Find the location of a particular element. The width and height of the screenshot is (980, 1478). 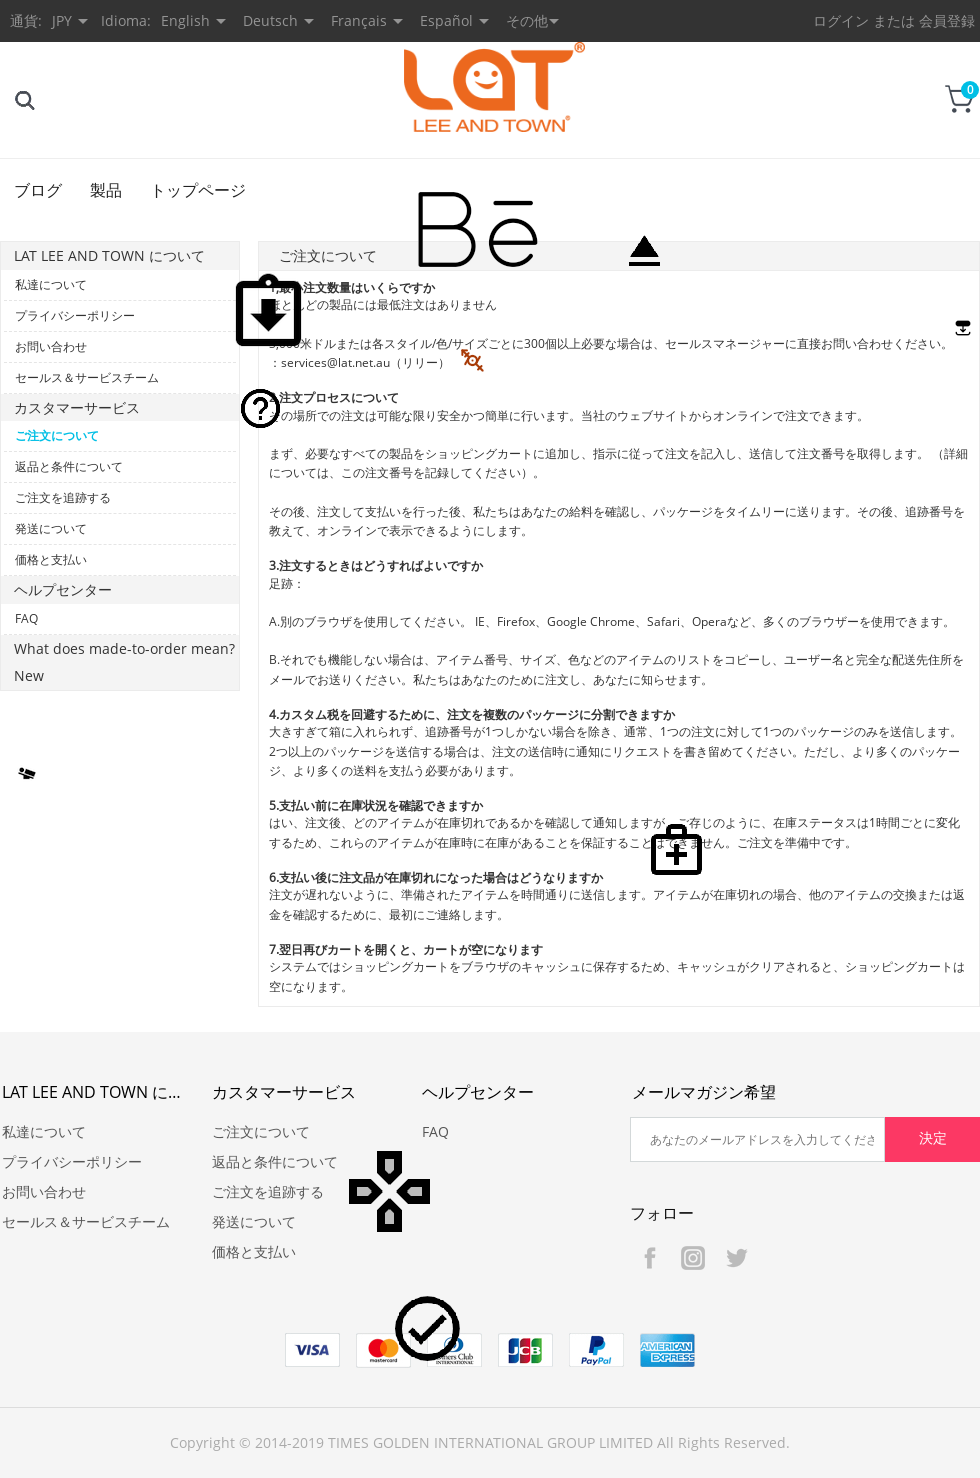

access medical or health services is located at coordinates (676, 849).